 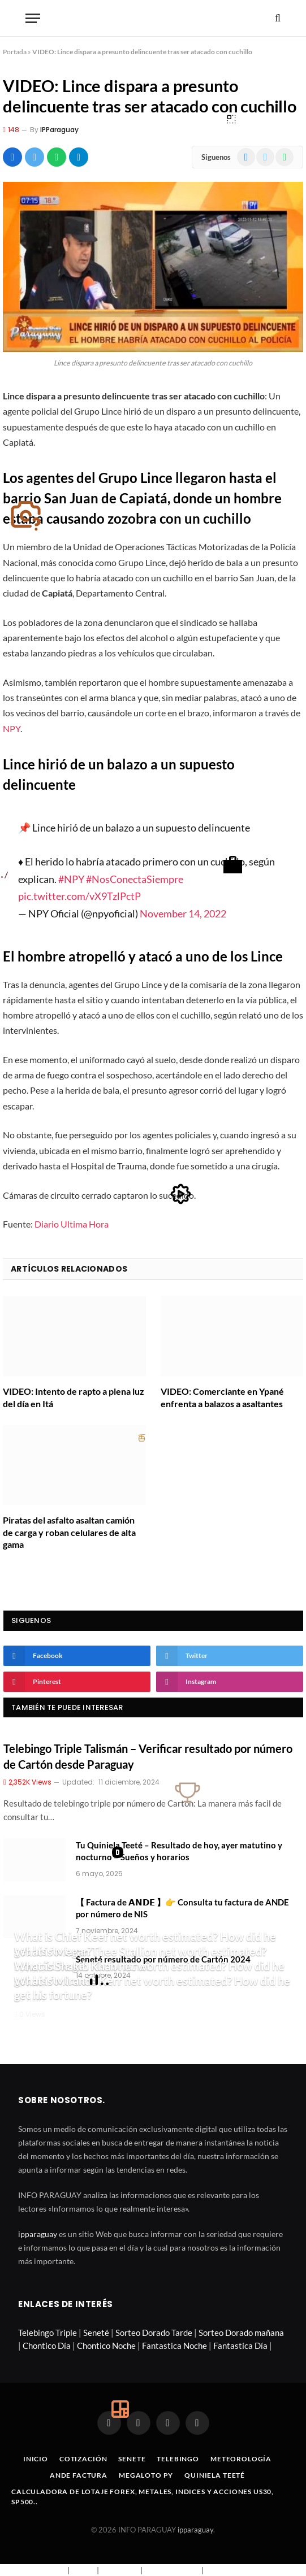 What do you see at coordinates (5, 875) in the screenshot?
I see `indicates a relative file path reference` at bounding box center [5, 875].